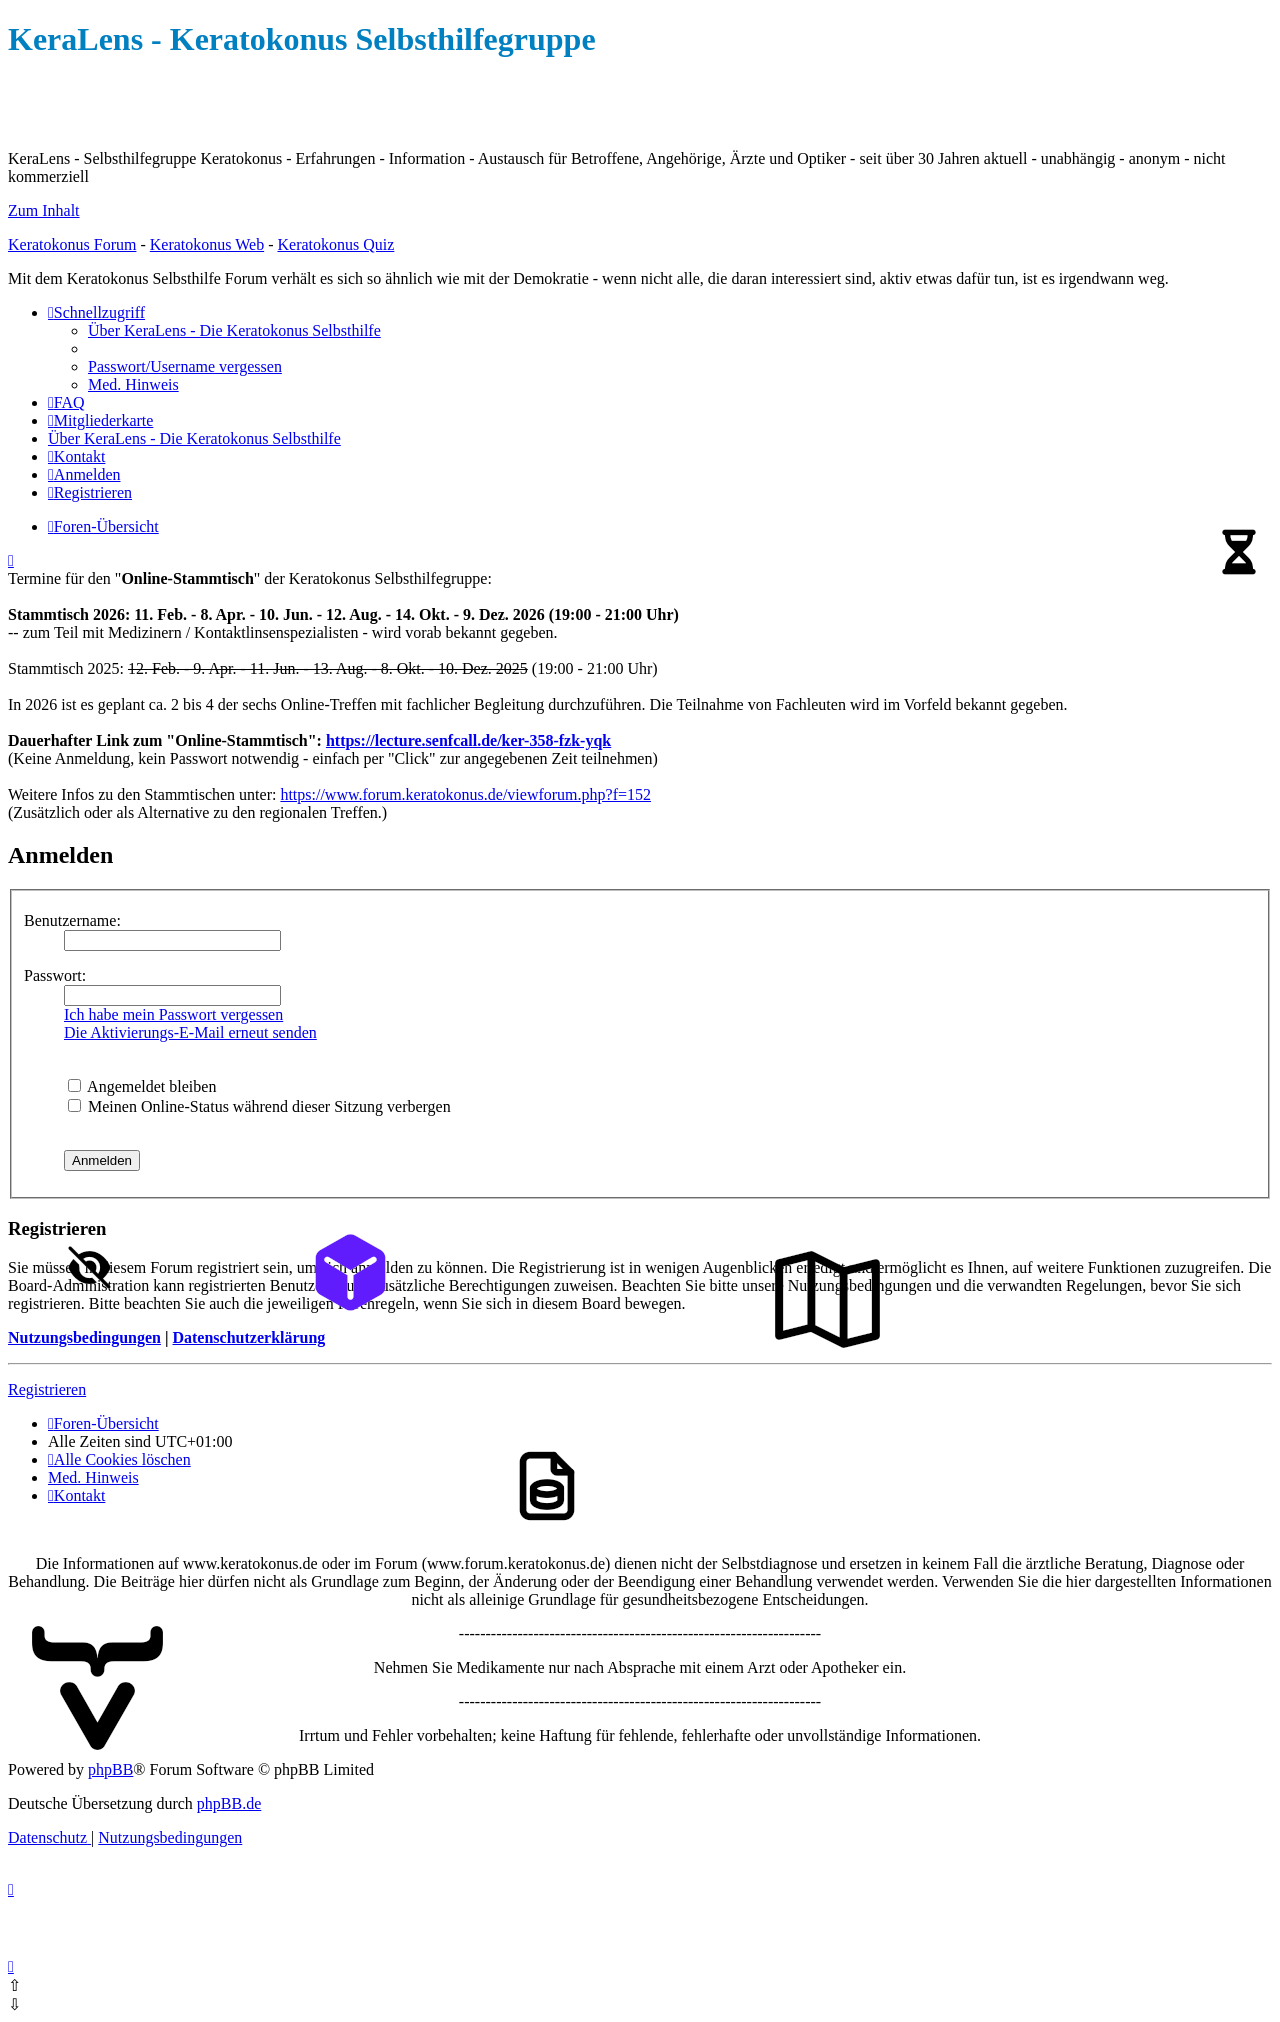 This screenshot has width=1280, height=2022. I want to click on vaadin framework logo, so click(97, 1691).